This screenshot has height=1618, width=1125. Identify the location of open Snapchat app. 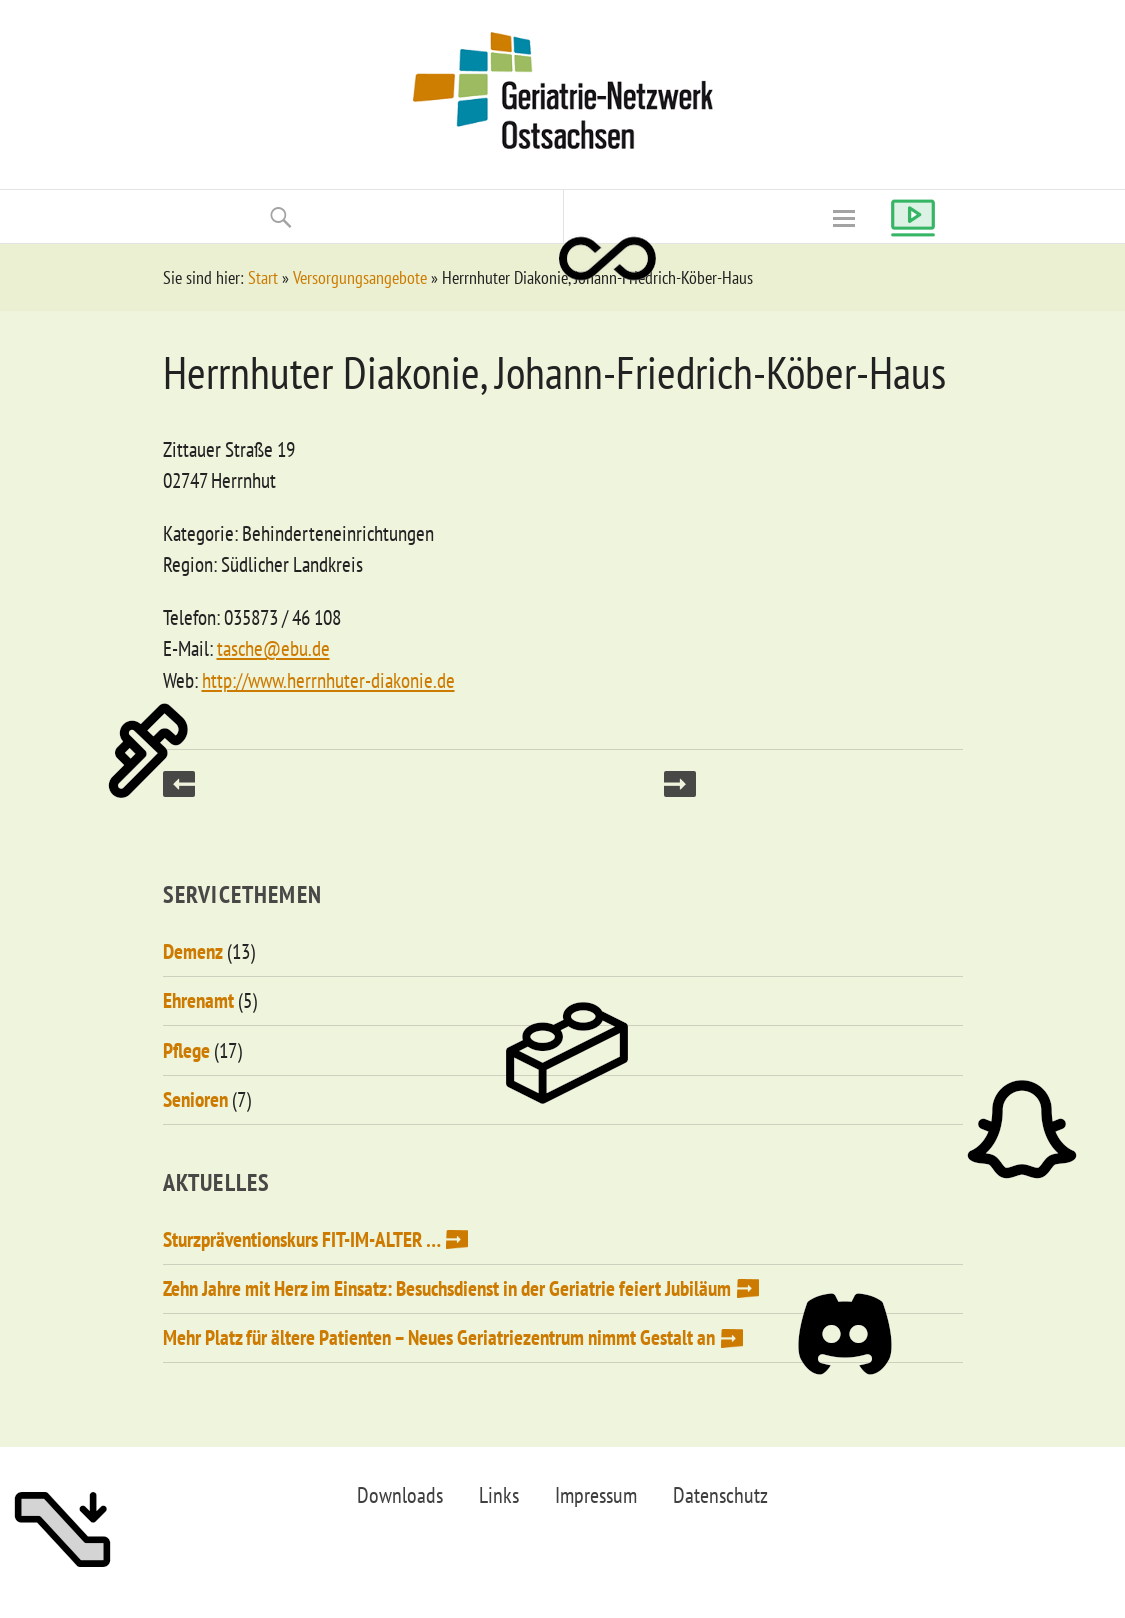
(1022, 1131).